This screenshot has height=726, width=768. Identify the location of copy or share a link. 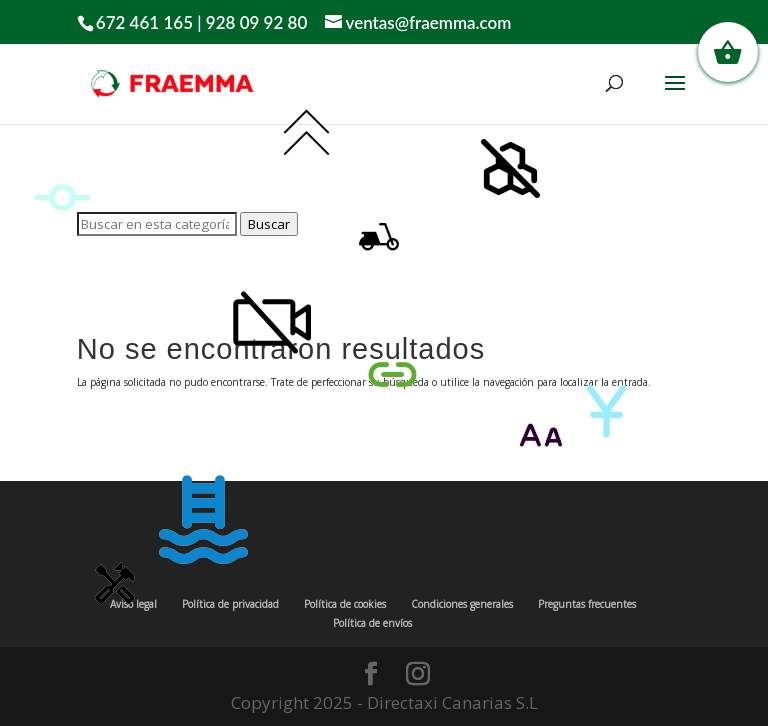
(392, 374).